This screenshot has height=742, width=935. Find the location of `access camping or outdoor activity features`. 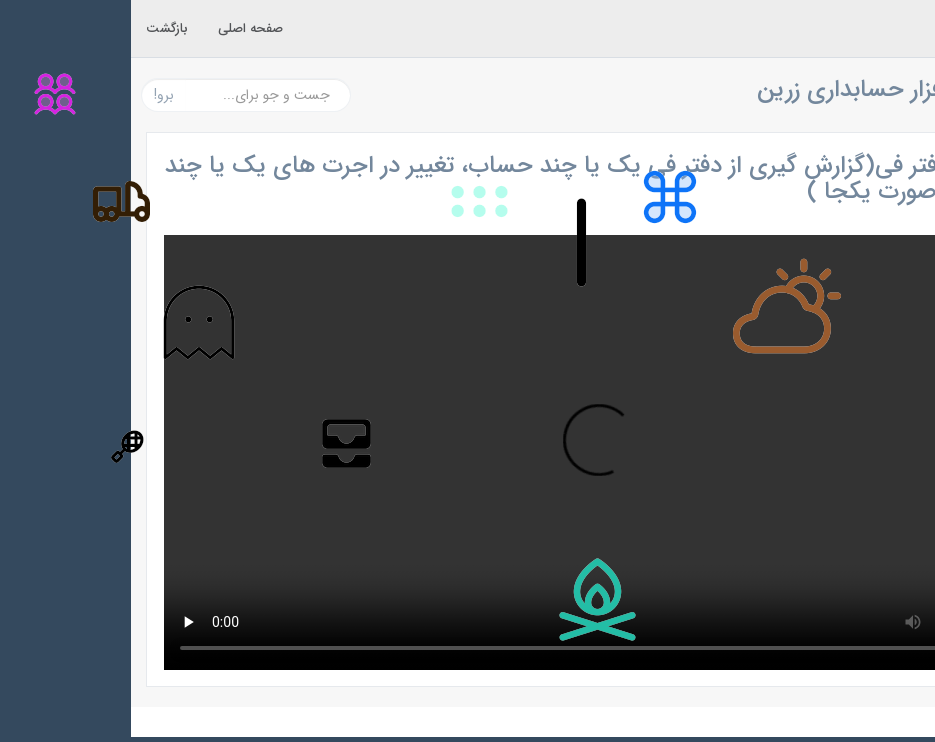

access camping or outdoor activity features is located at coordinates (597, 599).